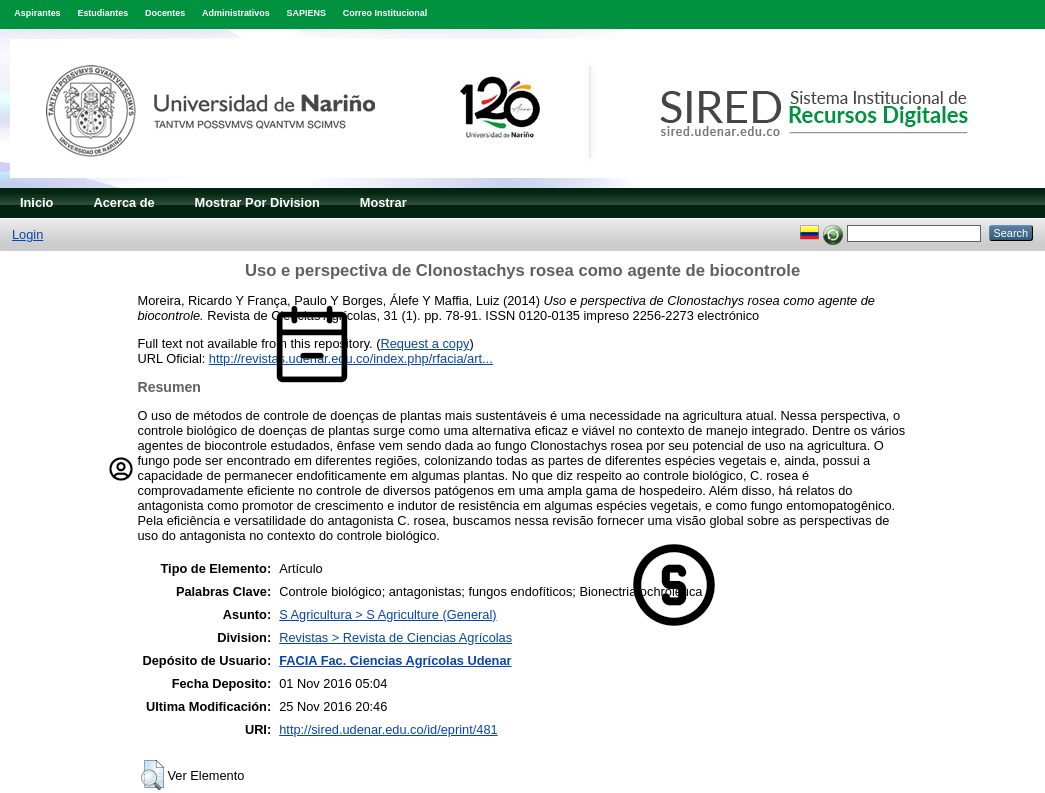 This screenshot has width=1045, height=793. Describe the element at coordinates (674, 585) in the screenshot. I see `indicates a word or item starting with "S"` at that location.